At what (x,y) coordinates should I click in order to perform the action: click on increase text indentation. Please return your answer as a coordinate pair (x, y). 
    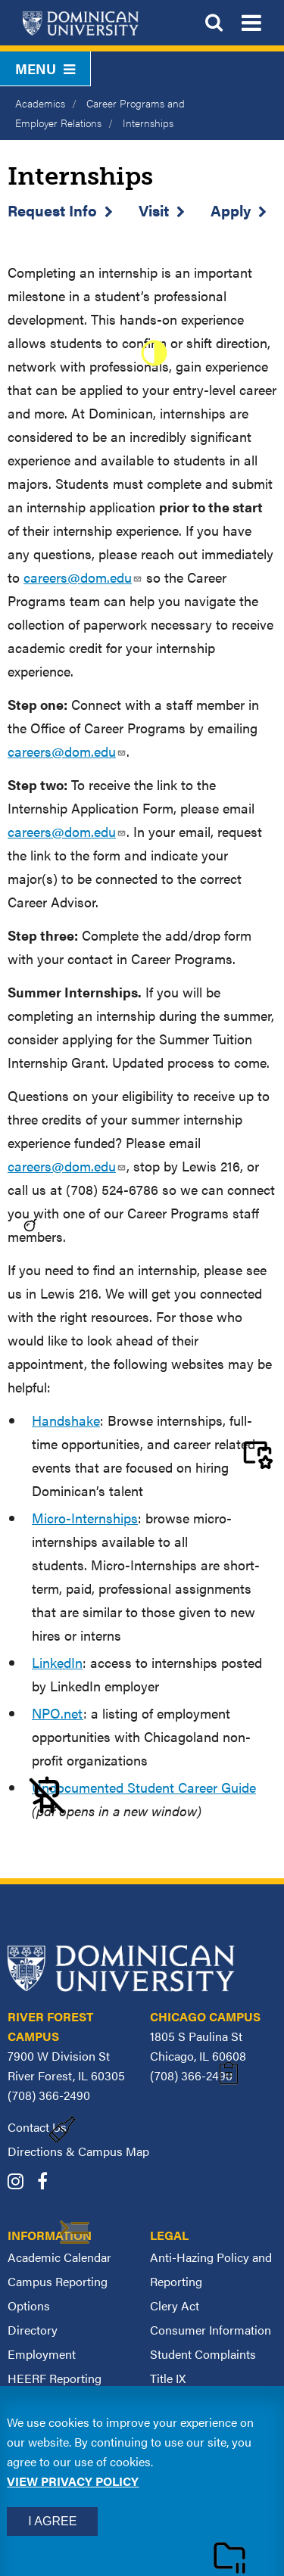
    Looking at the image, I should click on (74, 2232).